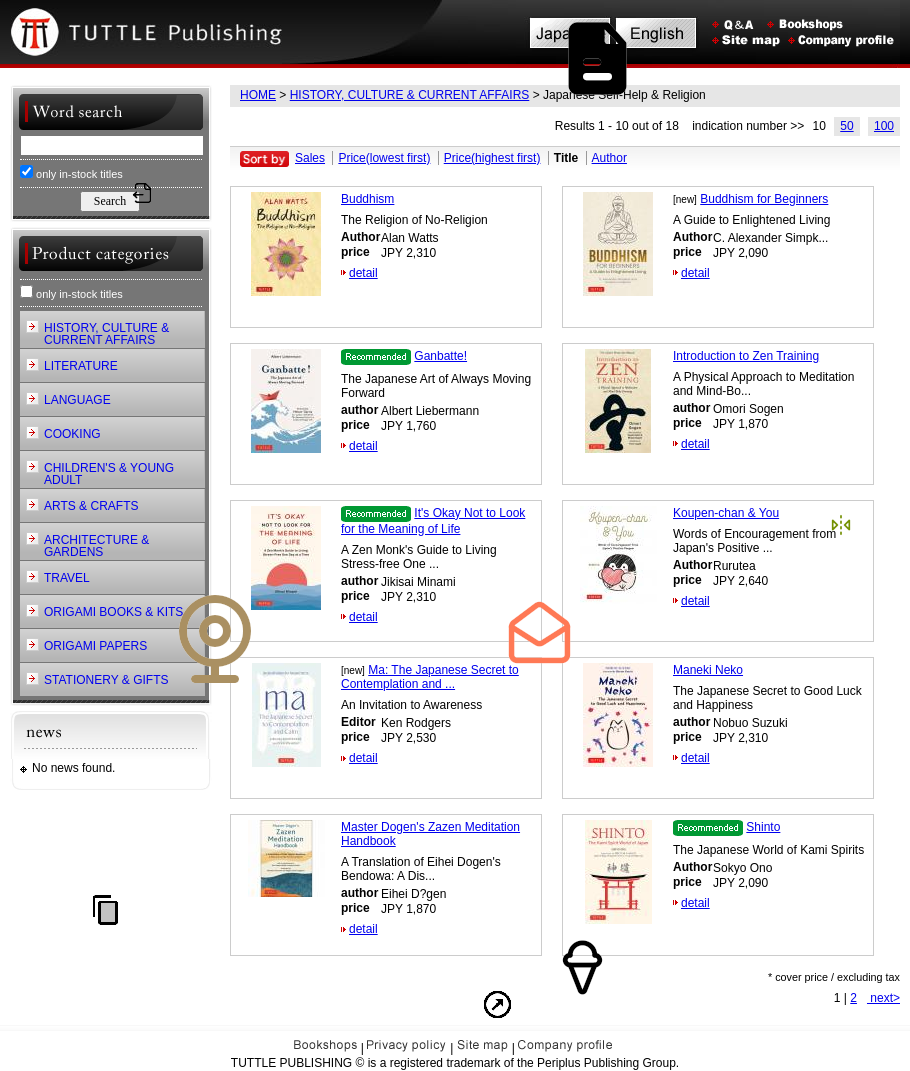 This screenshot has width=910, height=1071. What do you see at coordinates (143, 193) in the screenshot?
I see `export file to another location` at bounding box center [143, 193].